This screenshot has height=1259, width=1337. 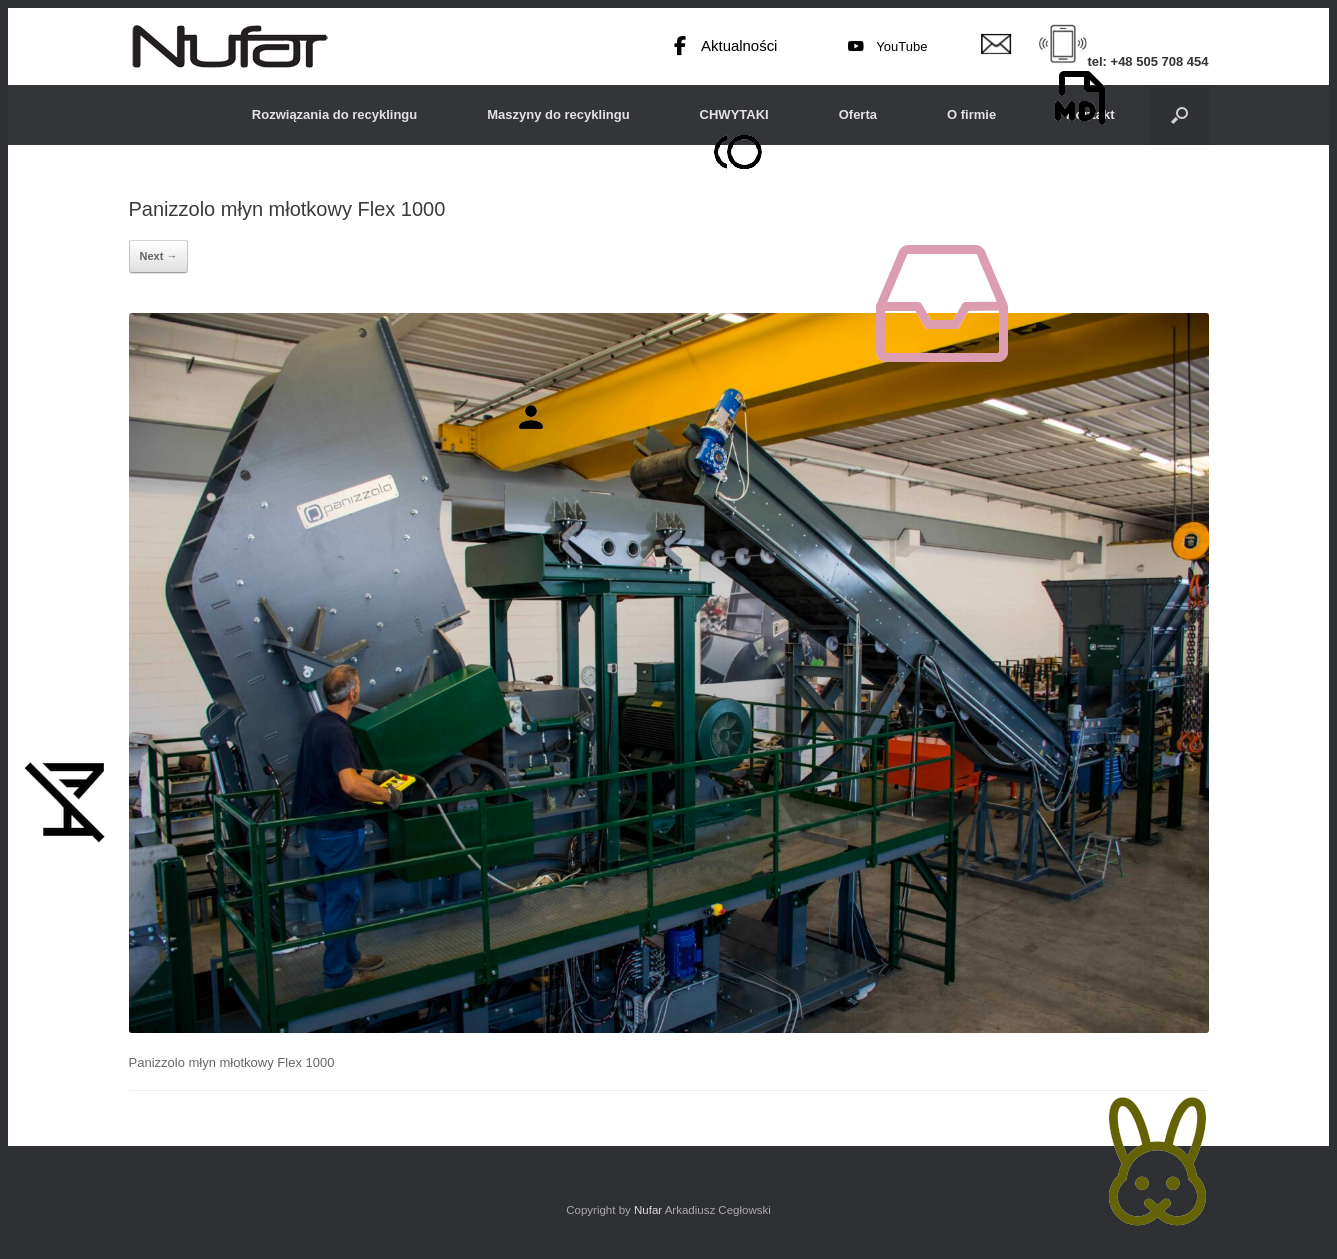 What do you see at coordinates (67, 799) in the screenshot?
I see `indicates alcohol-free zone or no drinks allowed` at bounding box center [67, 799].